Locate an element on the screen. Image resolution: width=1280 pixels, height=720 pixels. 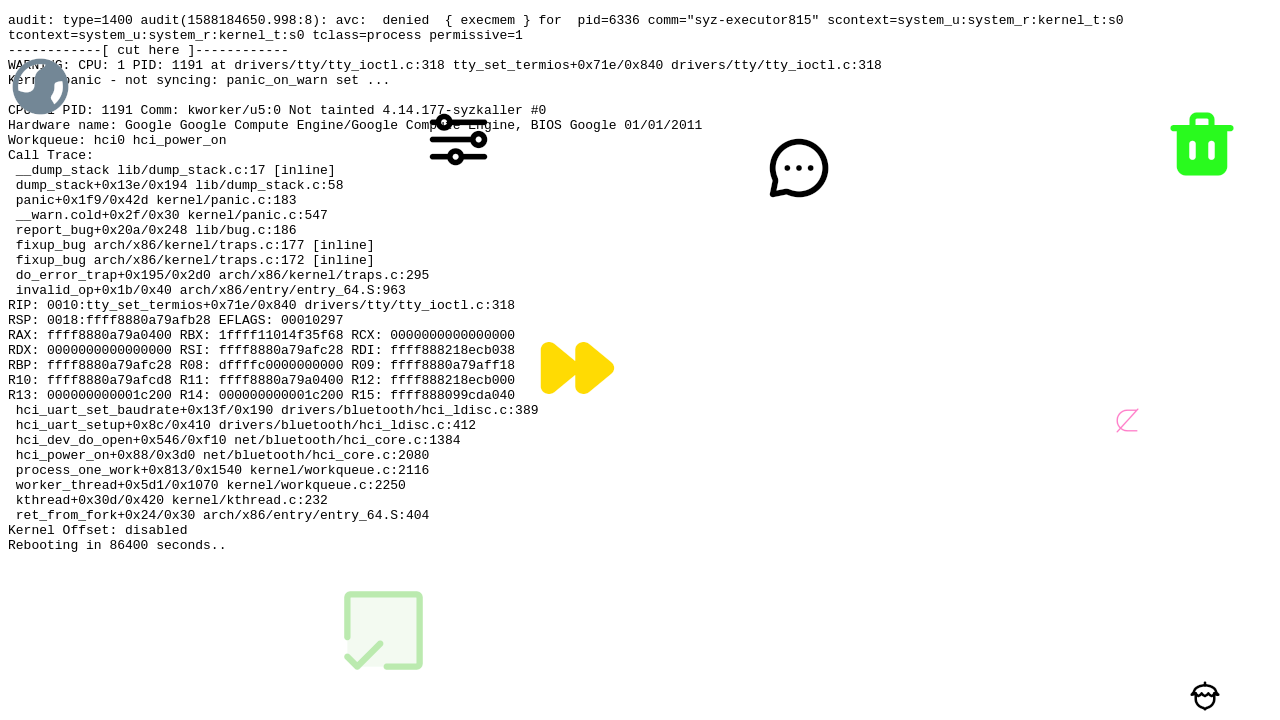
delete selected item is located at coordinates (1202, 144).